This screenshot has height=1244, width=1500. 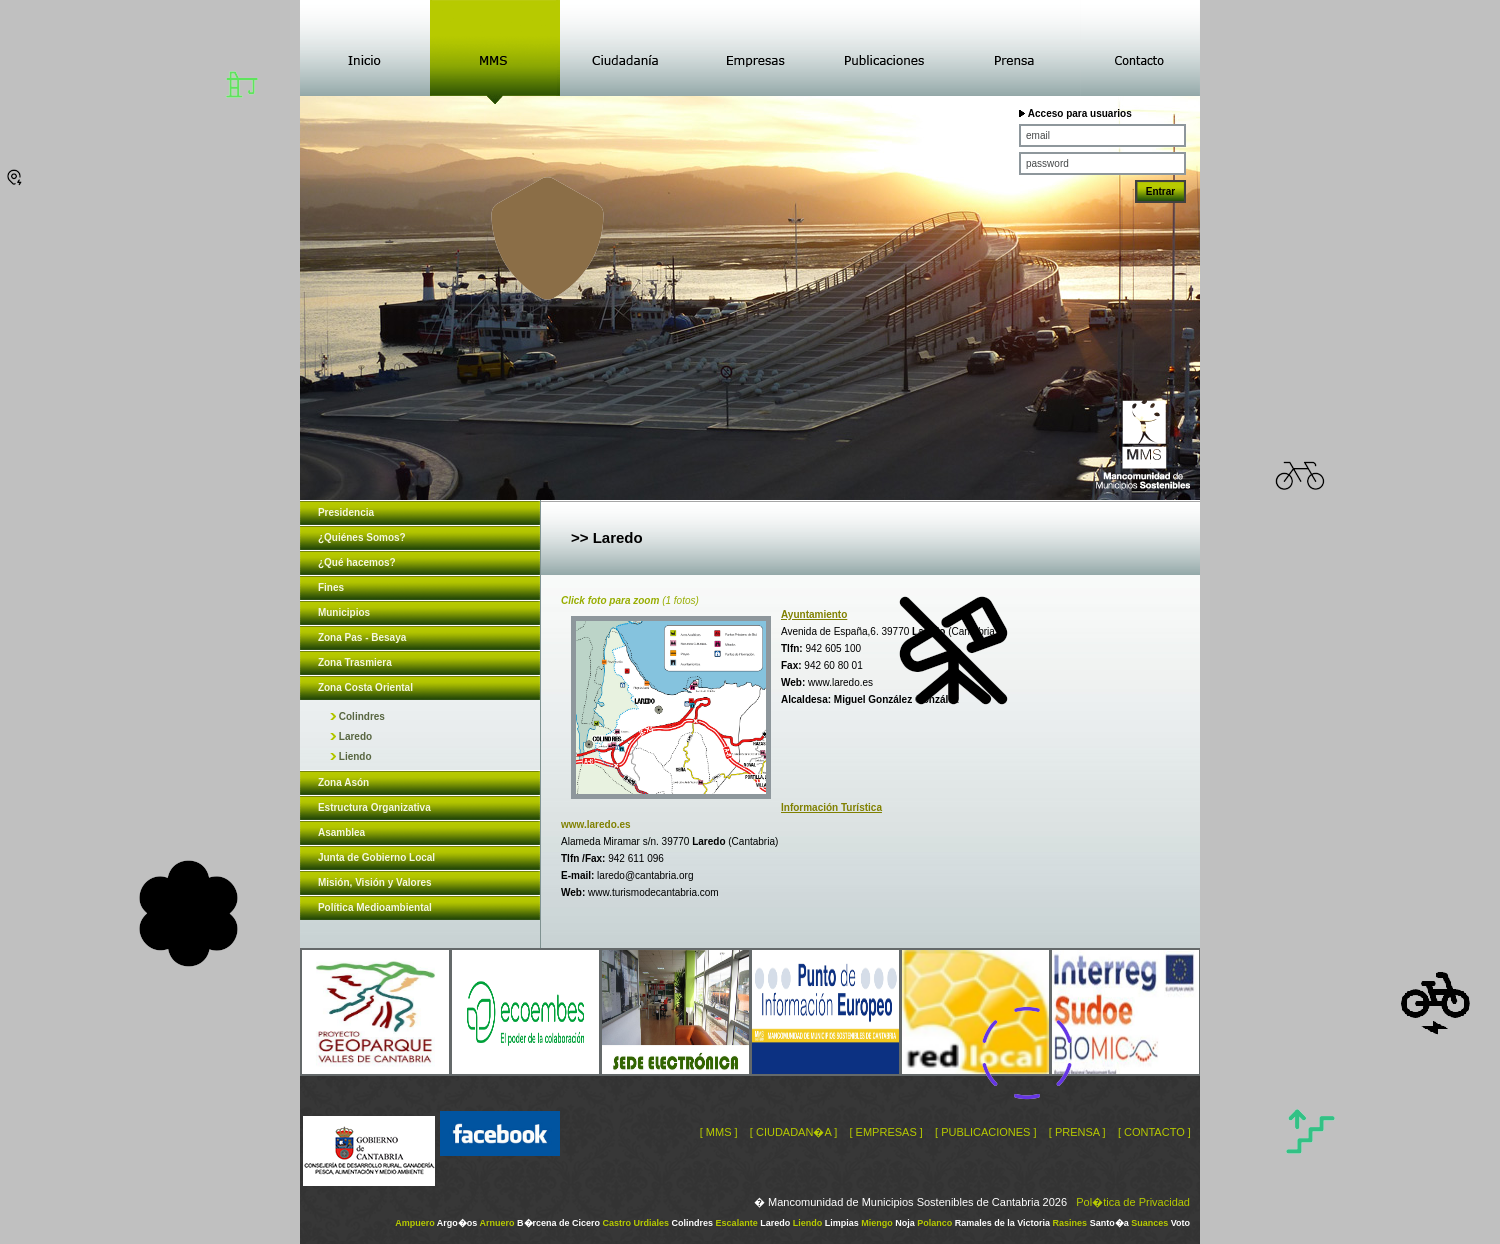 I want to click on telescope feature disabled or unavailable, so click(x=953, y=650).